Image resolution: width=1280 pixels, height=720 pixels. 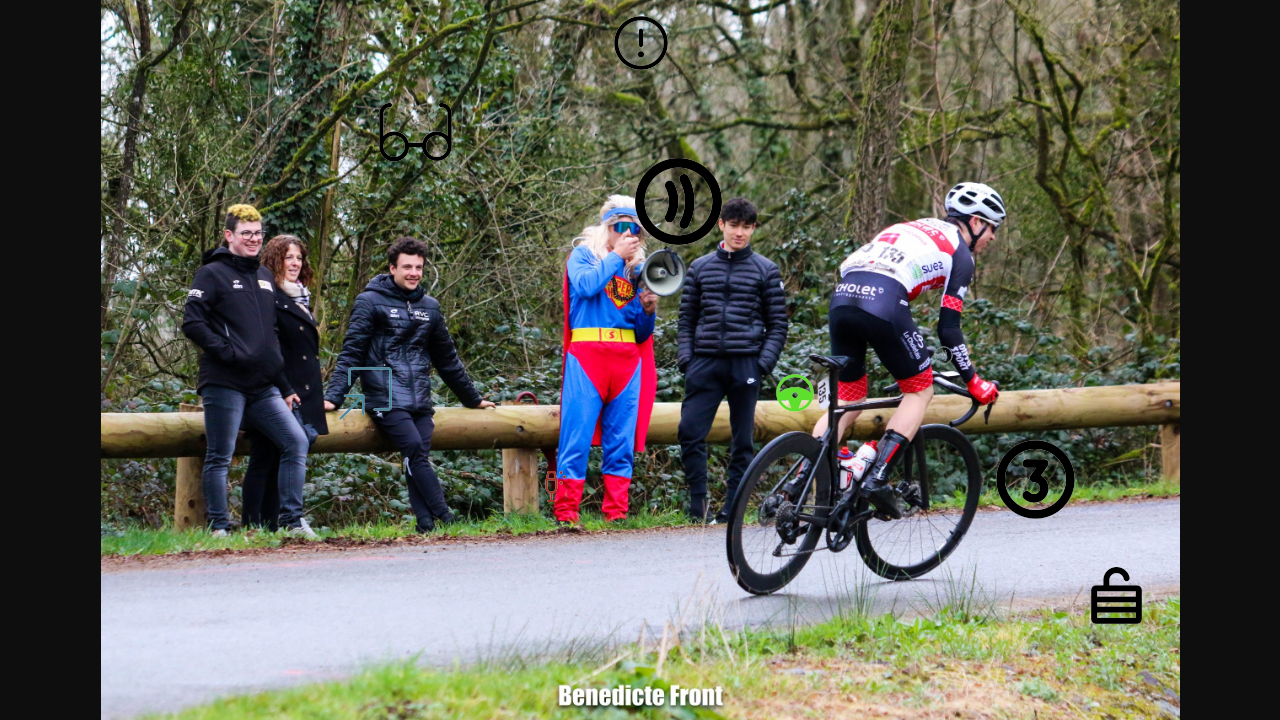 What do you see at coordinates (641, 43) in the screenshot?
I see `indicates a warning or caution state` at bounding box center [641, 43].